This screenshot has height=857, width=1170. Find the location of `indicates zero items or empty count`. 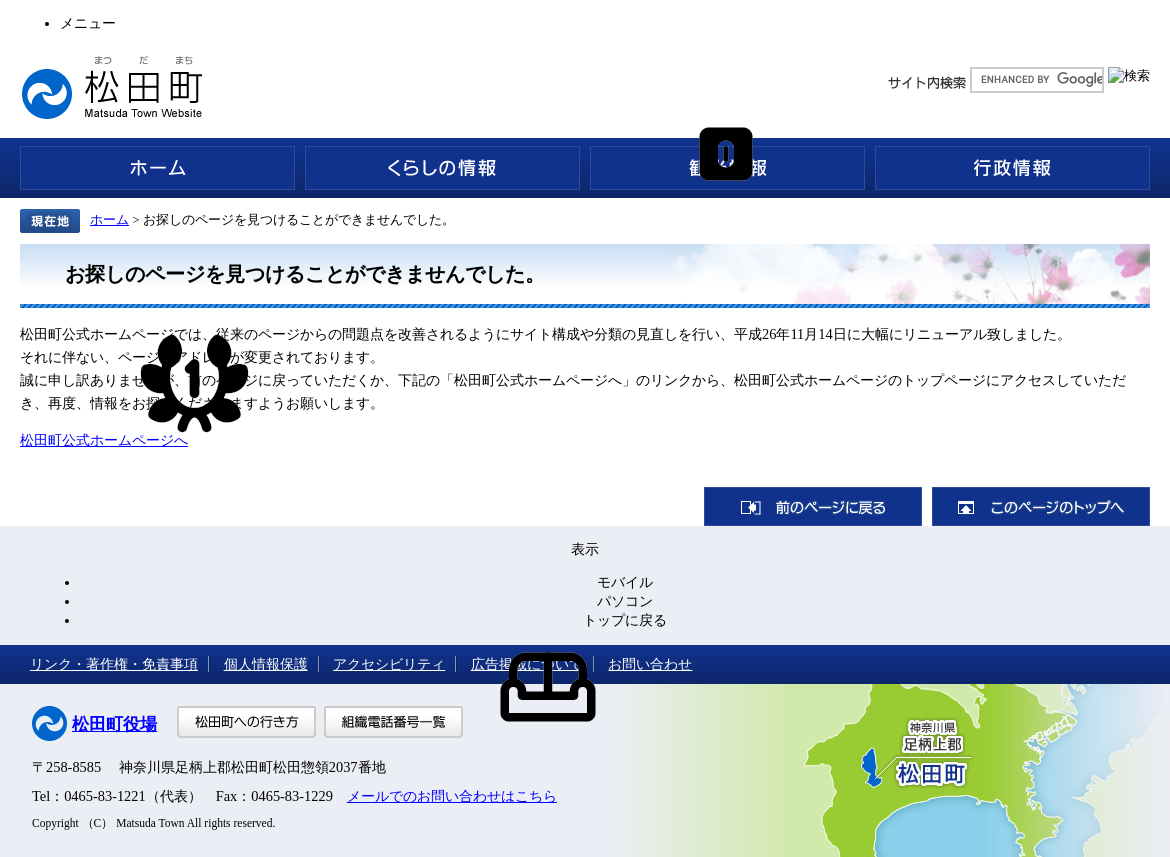

indicates zero items or empty count is located at coordinates (726, 154).